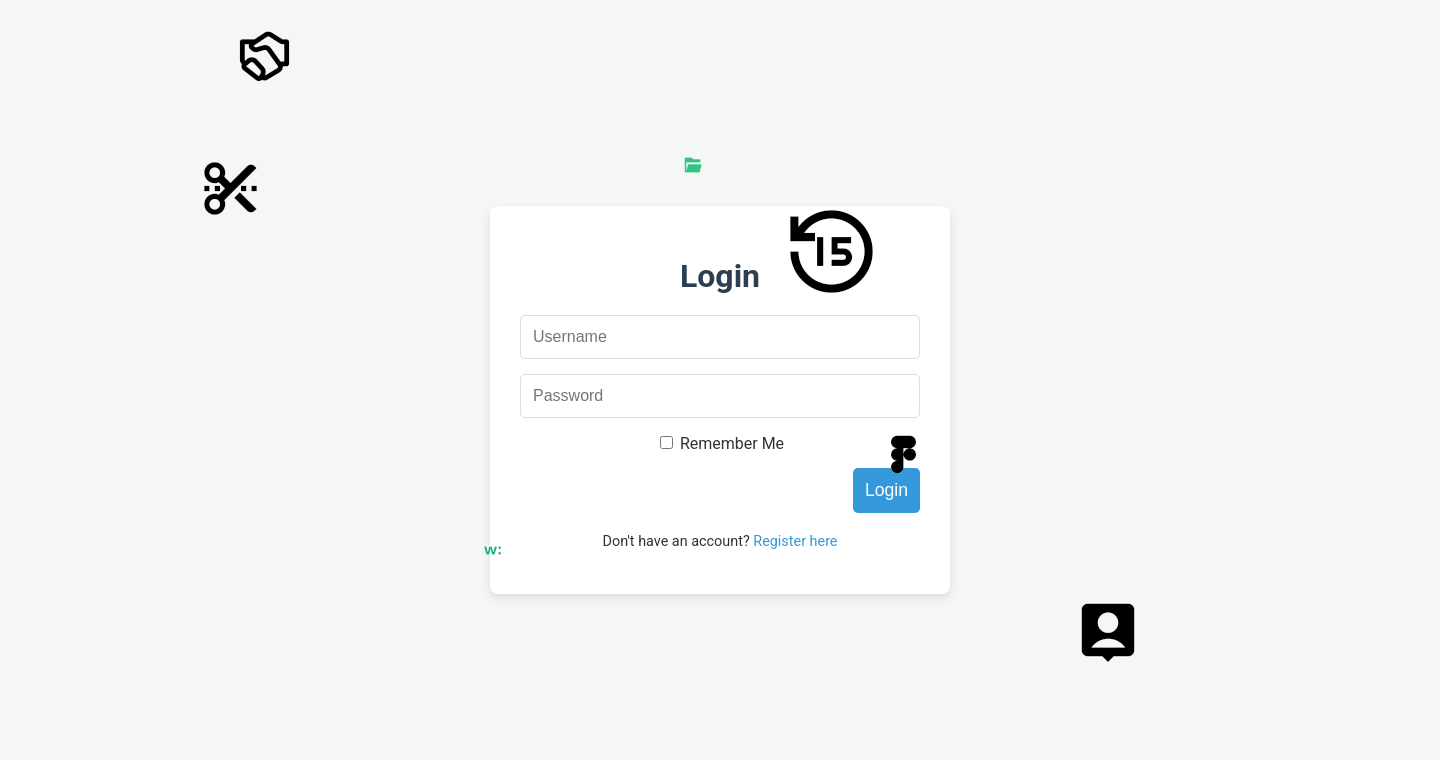 This screenshot has height=760, width=1440. What do you see at coordinates (230, 188) in the screenshot?
I see `cut selected content to clipboard` at bounding box center [230, 188].